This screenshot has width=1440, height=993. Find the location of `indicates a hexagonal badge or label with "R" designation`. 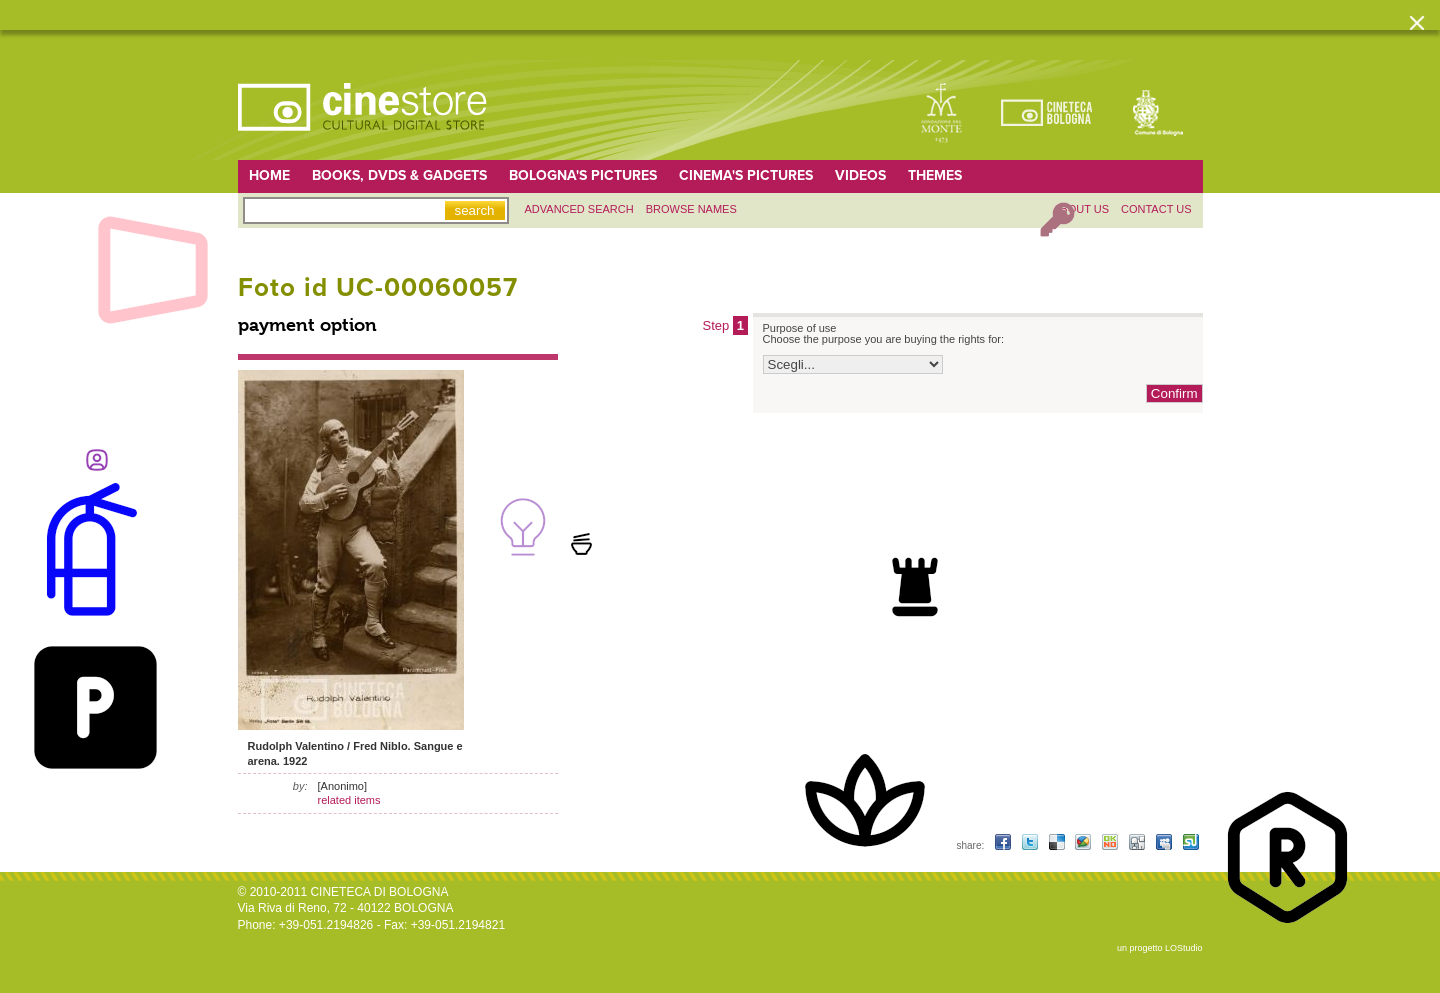

indicates a hexagonal badge or label with "R" designation is located at coordinates (1287, 857).